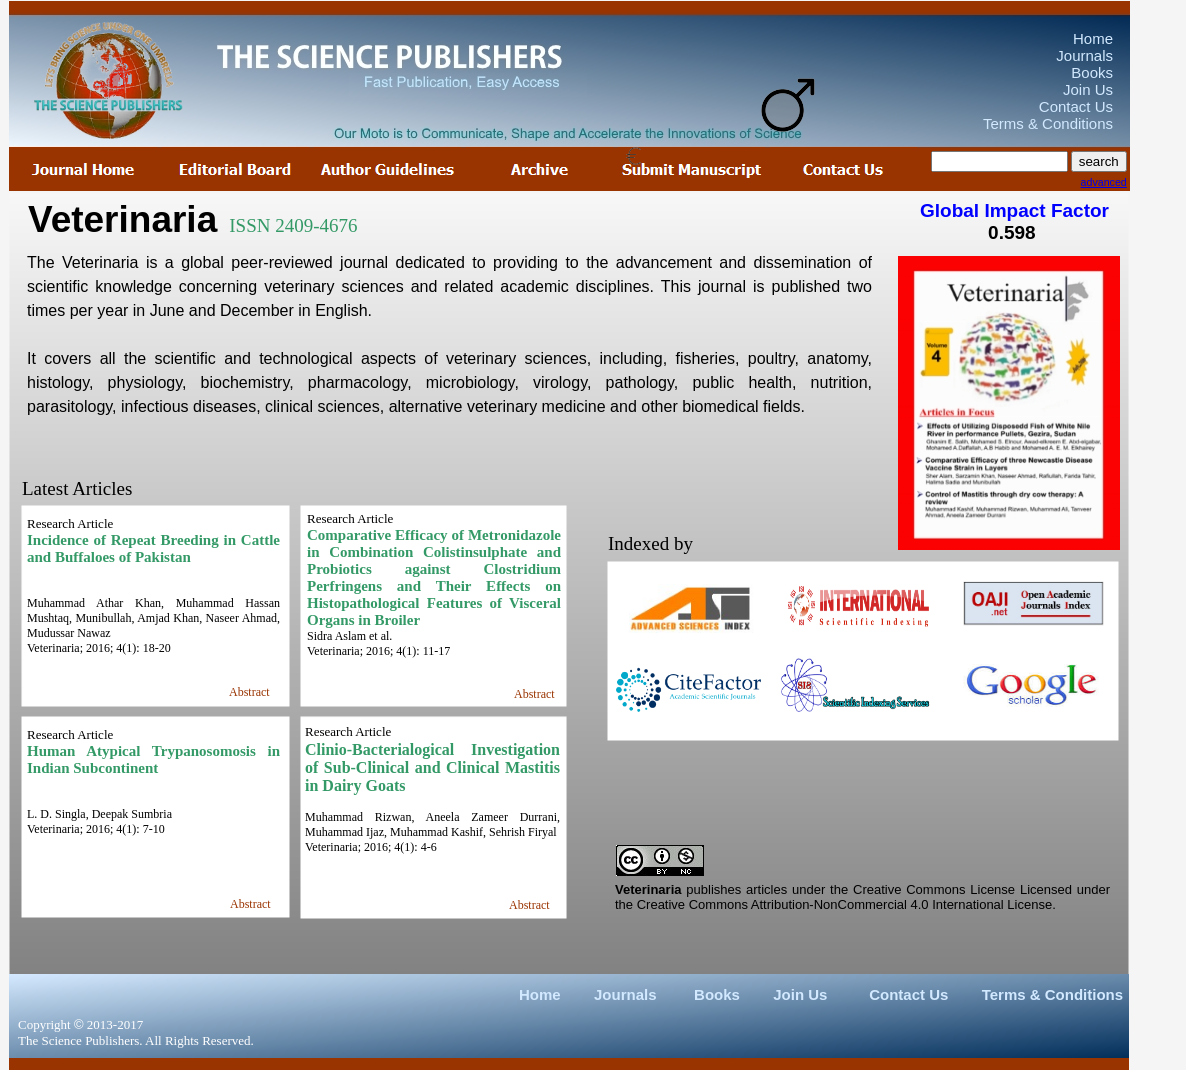 The width and height of the screenshot is (1186, 1070). I want to click on indicates male gender selection, so click(789, 104).